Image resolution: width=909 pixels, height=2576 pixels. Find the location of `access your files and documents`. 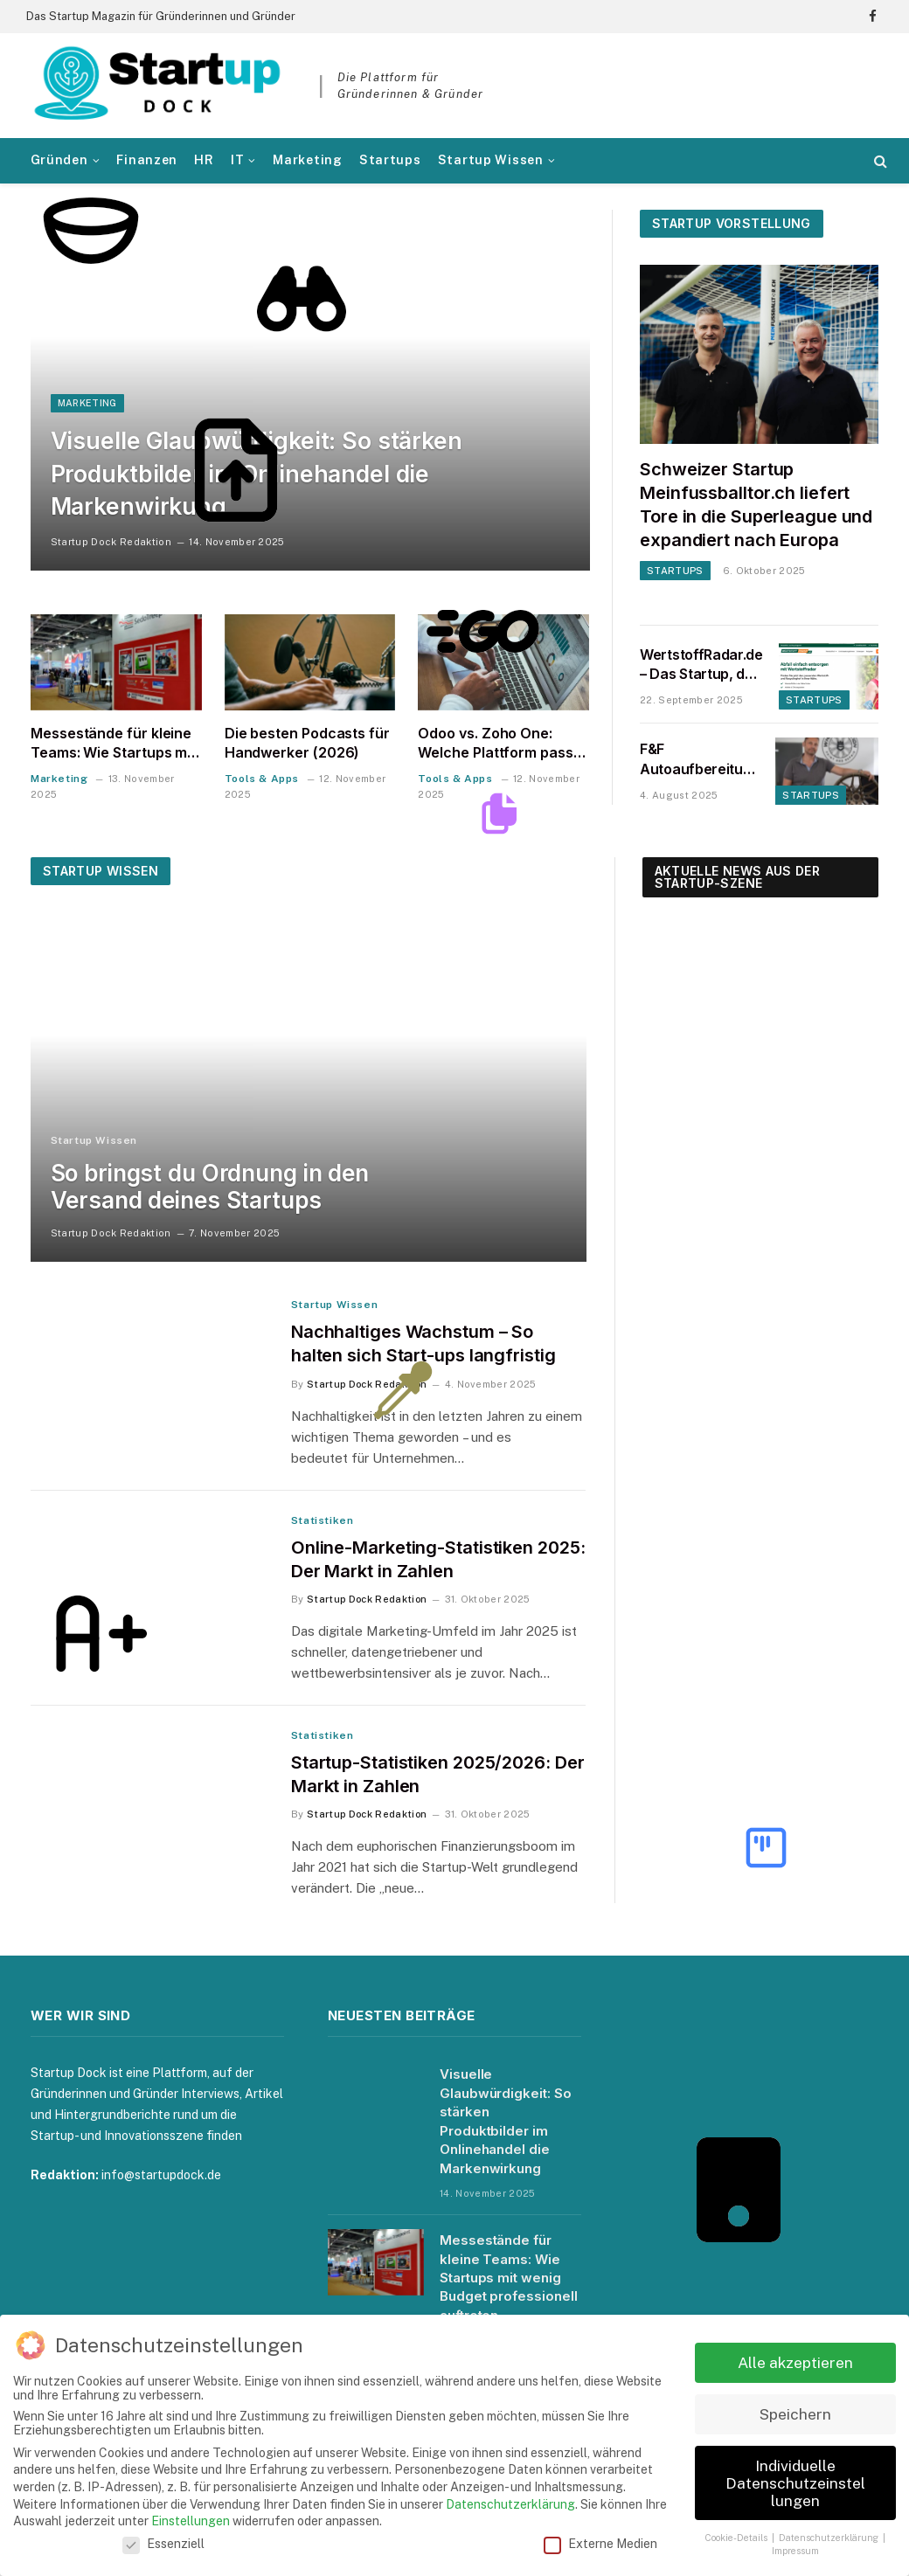

access your files and documents is located at coordinates (498, 814).